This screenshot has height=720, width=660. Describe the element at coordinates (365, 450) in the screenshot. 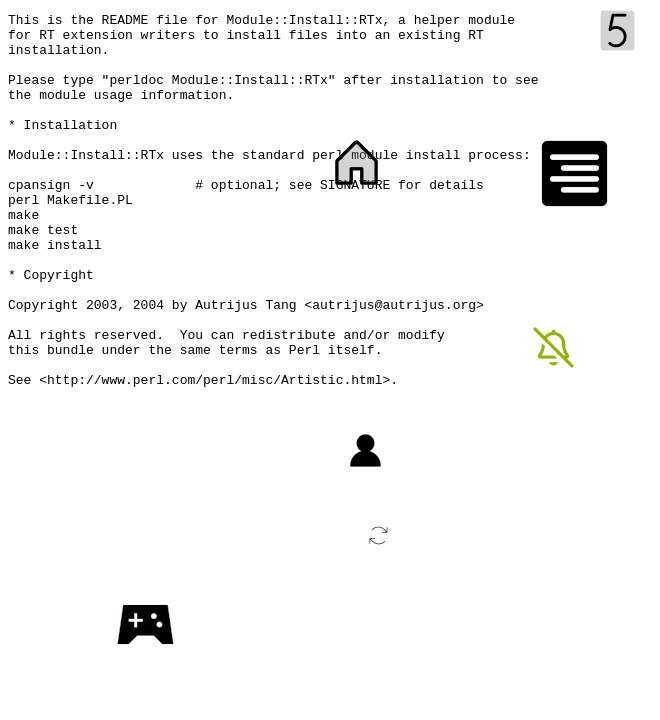

I see `view your profile` at that location.